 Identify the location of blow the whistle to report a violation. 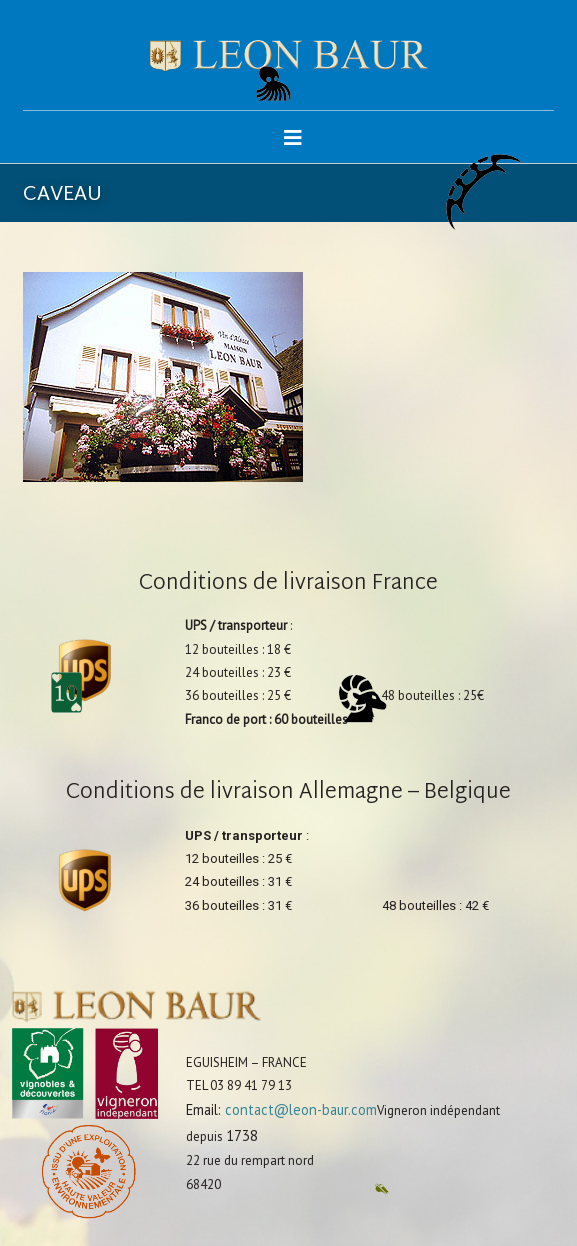
(382, 1189).